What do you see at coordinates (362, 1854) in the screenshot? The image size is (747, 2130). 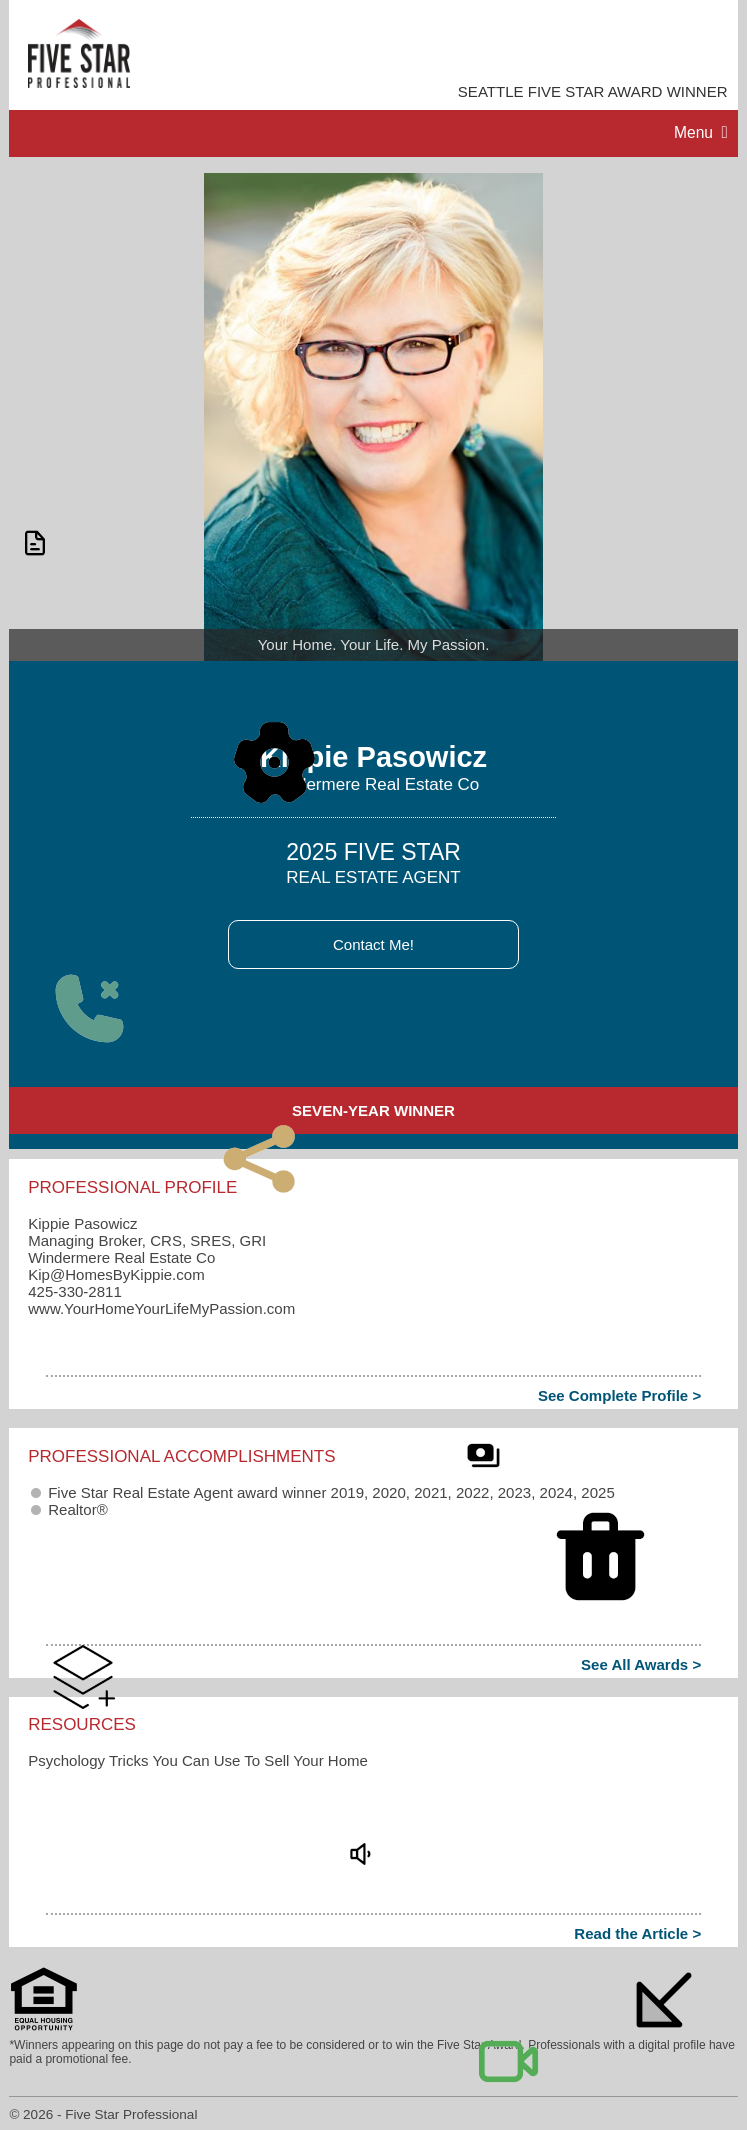 I see `volume set to low` at bounding box center [362, 1854].